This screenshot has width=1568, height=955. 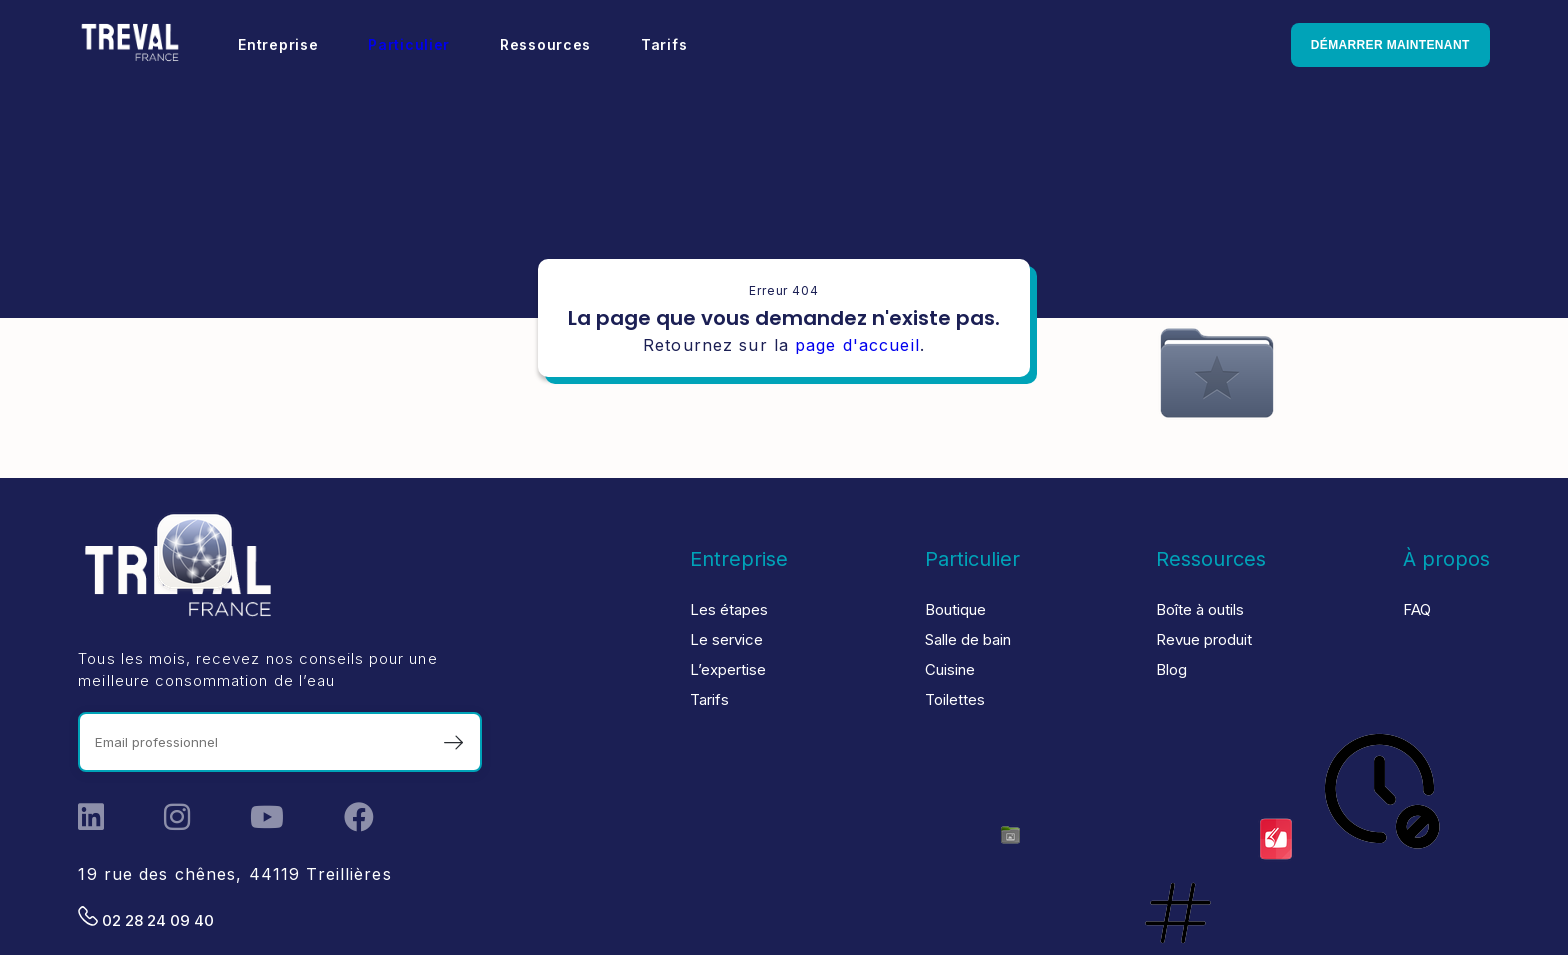 I want to click on access network file system or shared storage, so click(x=194, y=551).